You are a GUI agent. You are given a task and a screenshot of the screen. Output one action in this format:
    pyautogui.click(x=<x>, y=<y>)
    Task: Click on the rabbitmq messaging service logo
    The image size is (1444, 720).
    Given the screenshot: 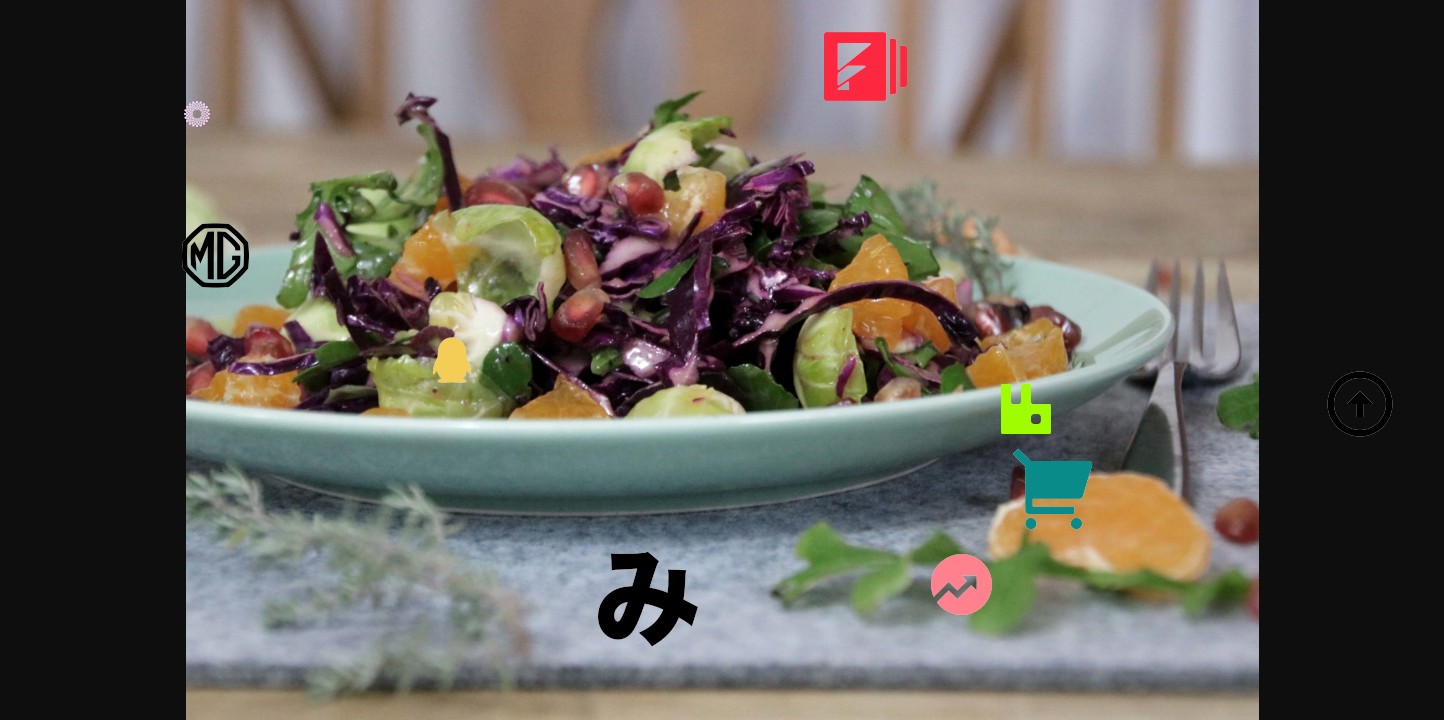 What is the action you would take?
    pyautogui.click(x=1026, y=409)
    